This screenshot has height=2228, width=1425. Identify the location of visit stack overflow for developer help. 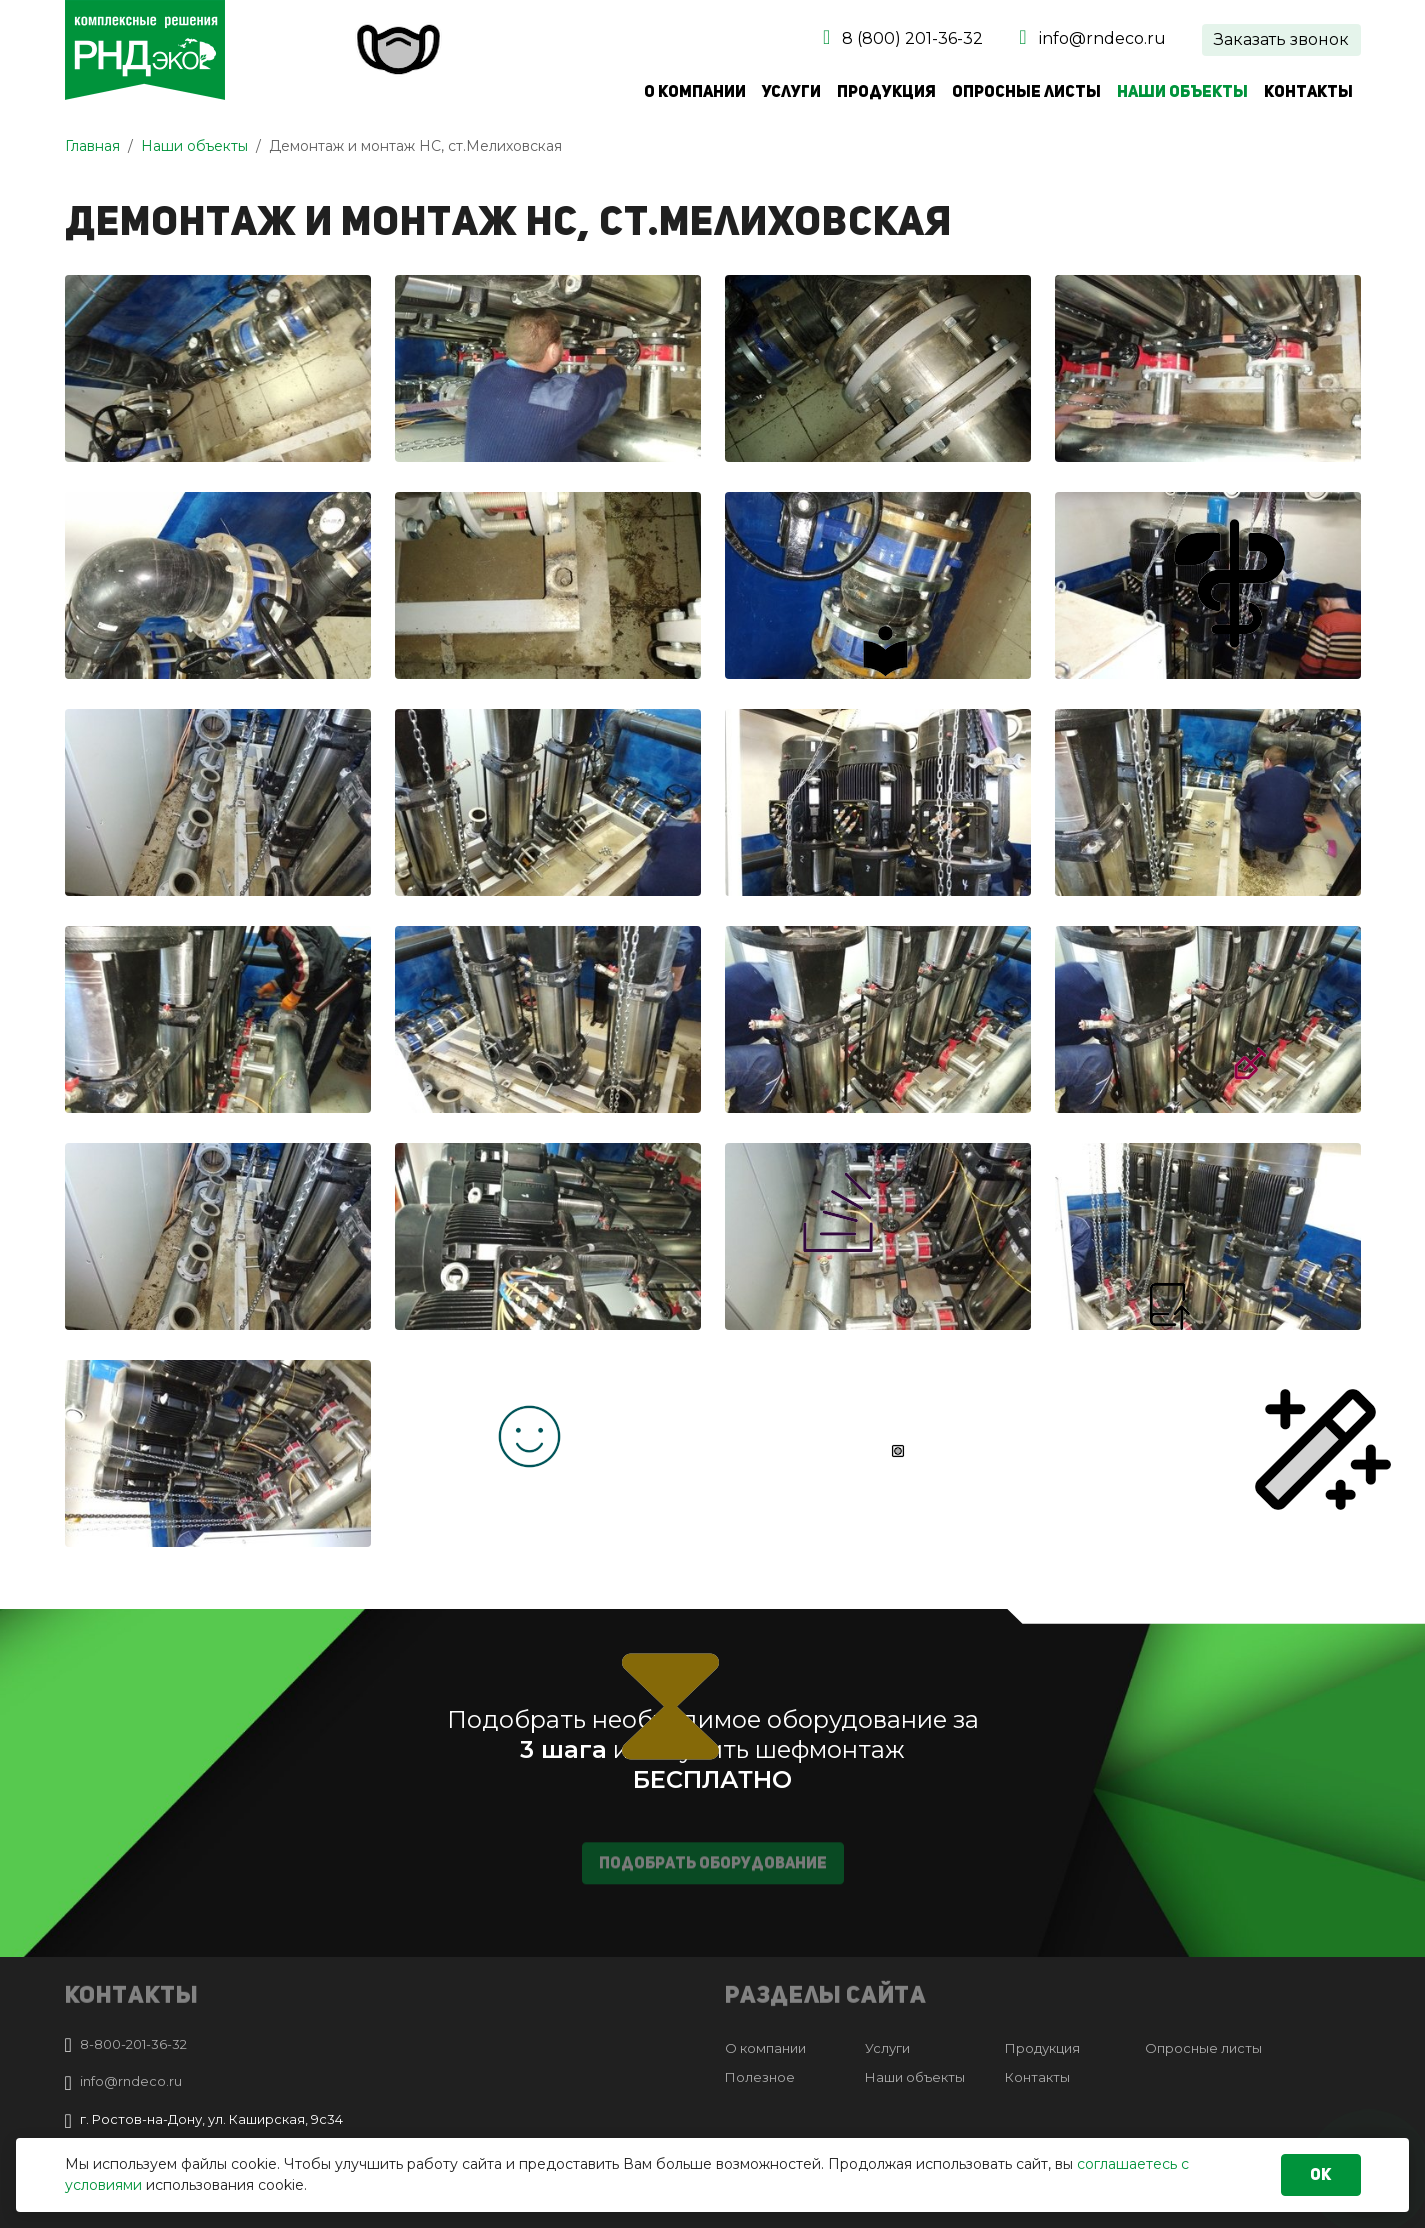
(838, 1214).